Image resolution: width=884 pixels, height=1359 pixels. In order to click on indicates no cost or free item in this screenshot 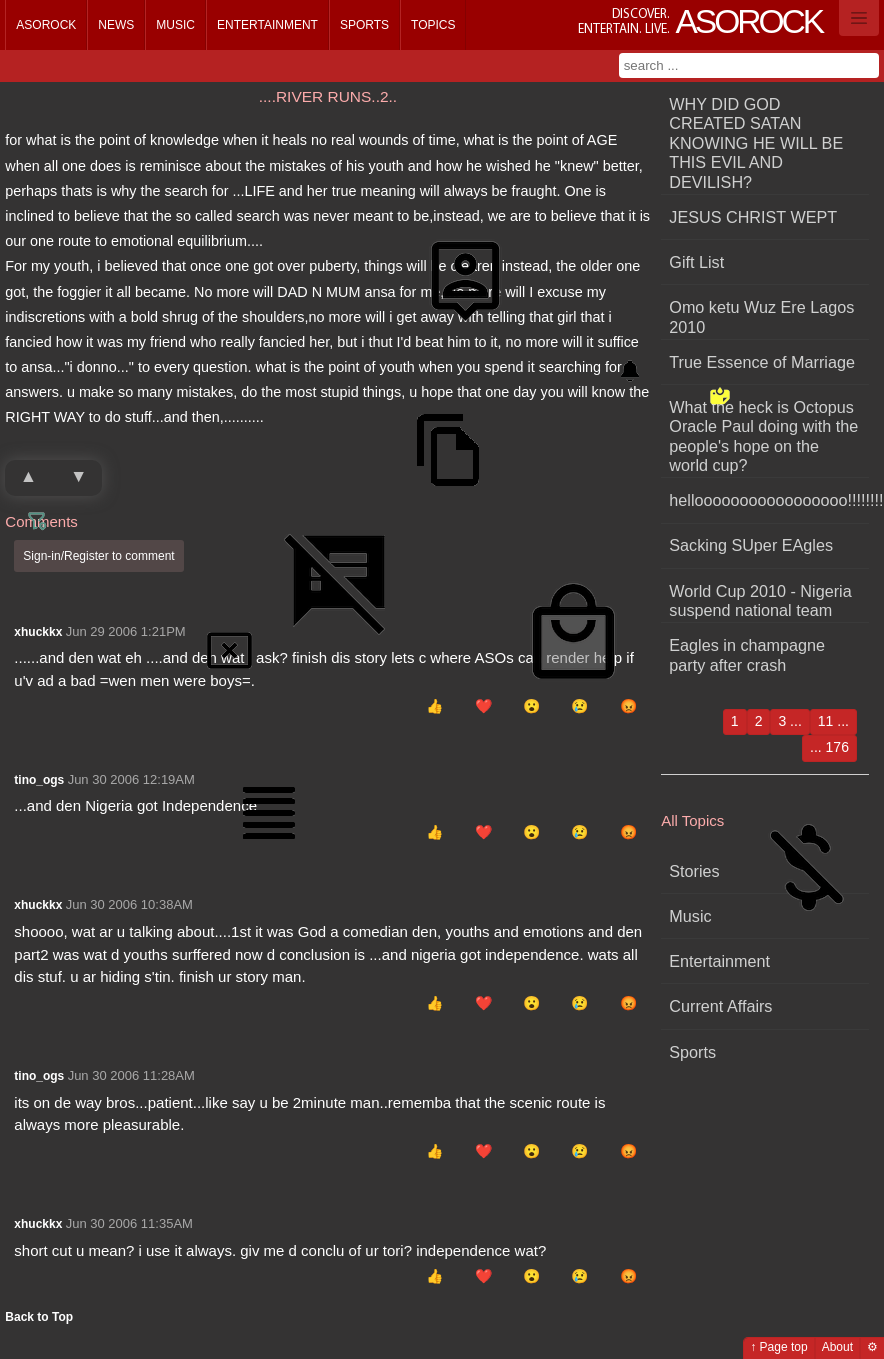, I will do `click(806, 867)`.